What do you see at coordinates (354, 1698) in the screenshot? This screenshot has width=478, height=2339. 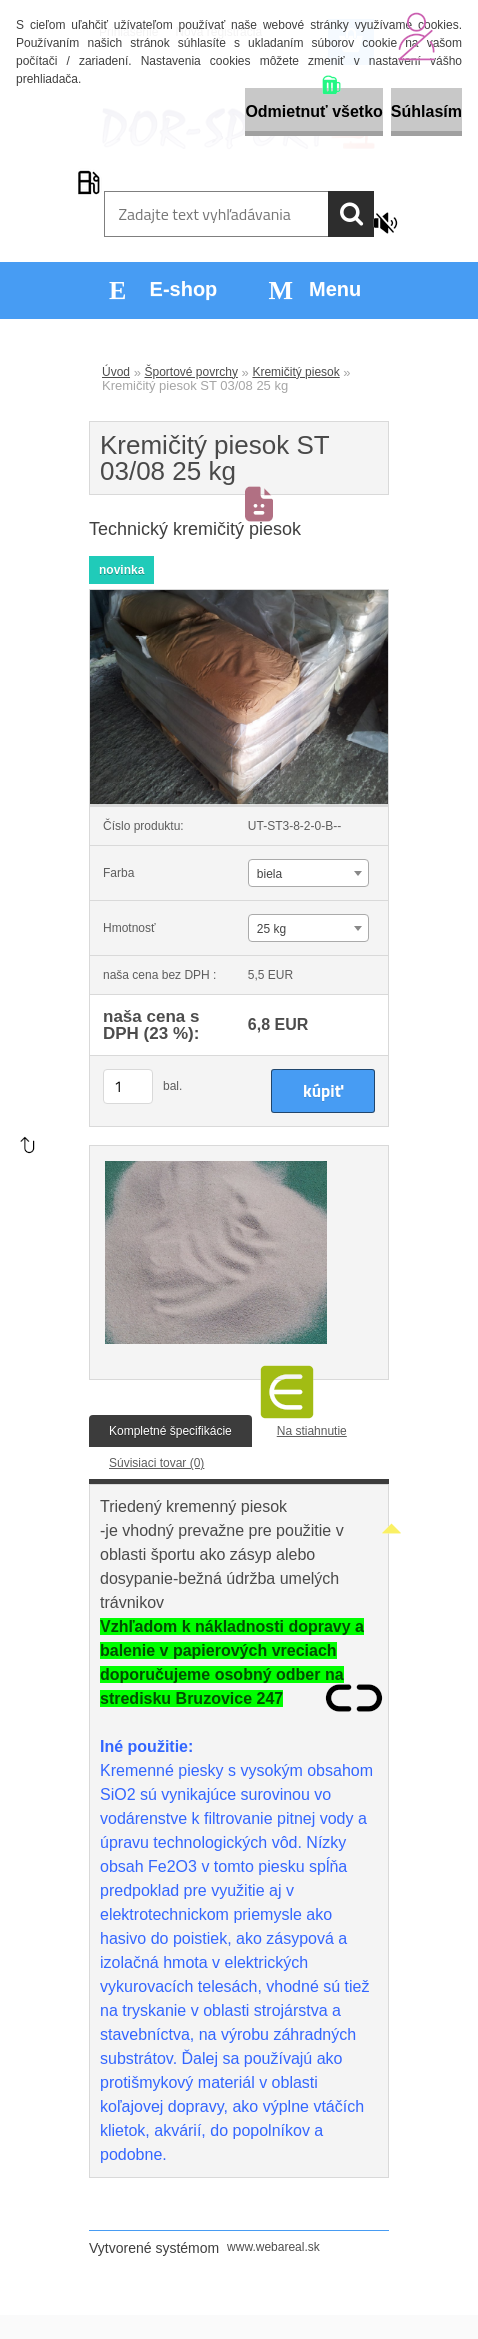 I see `unlink or disconnect a shared item` at bounding box center [354, 1698].